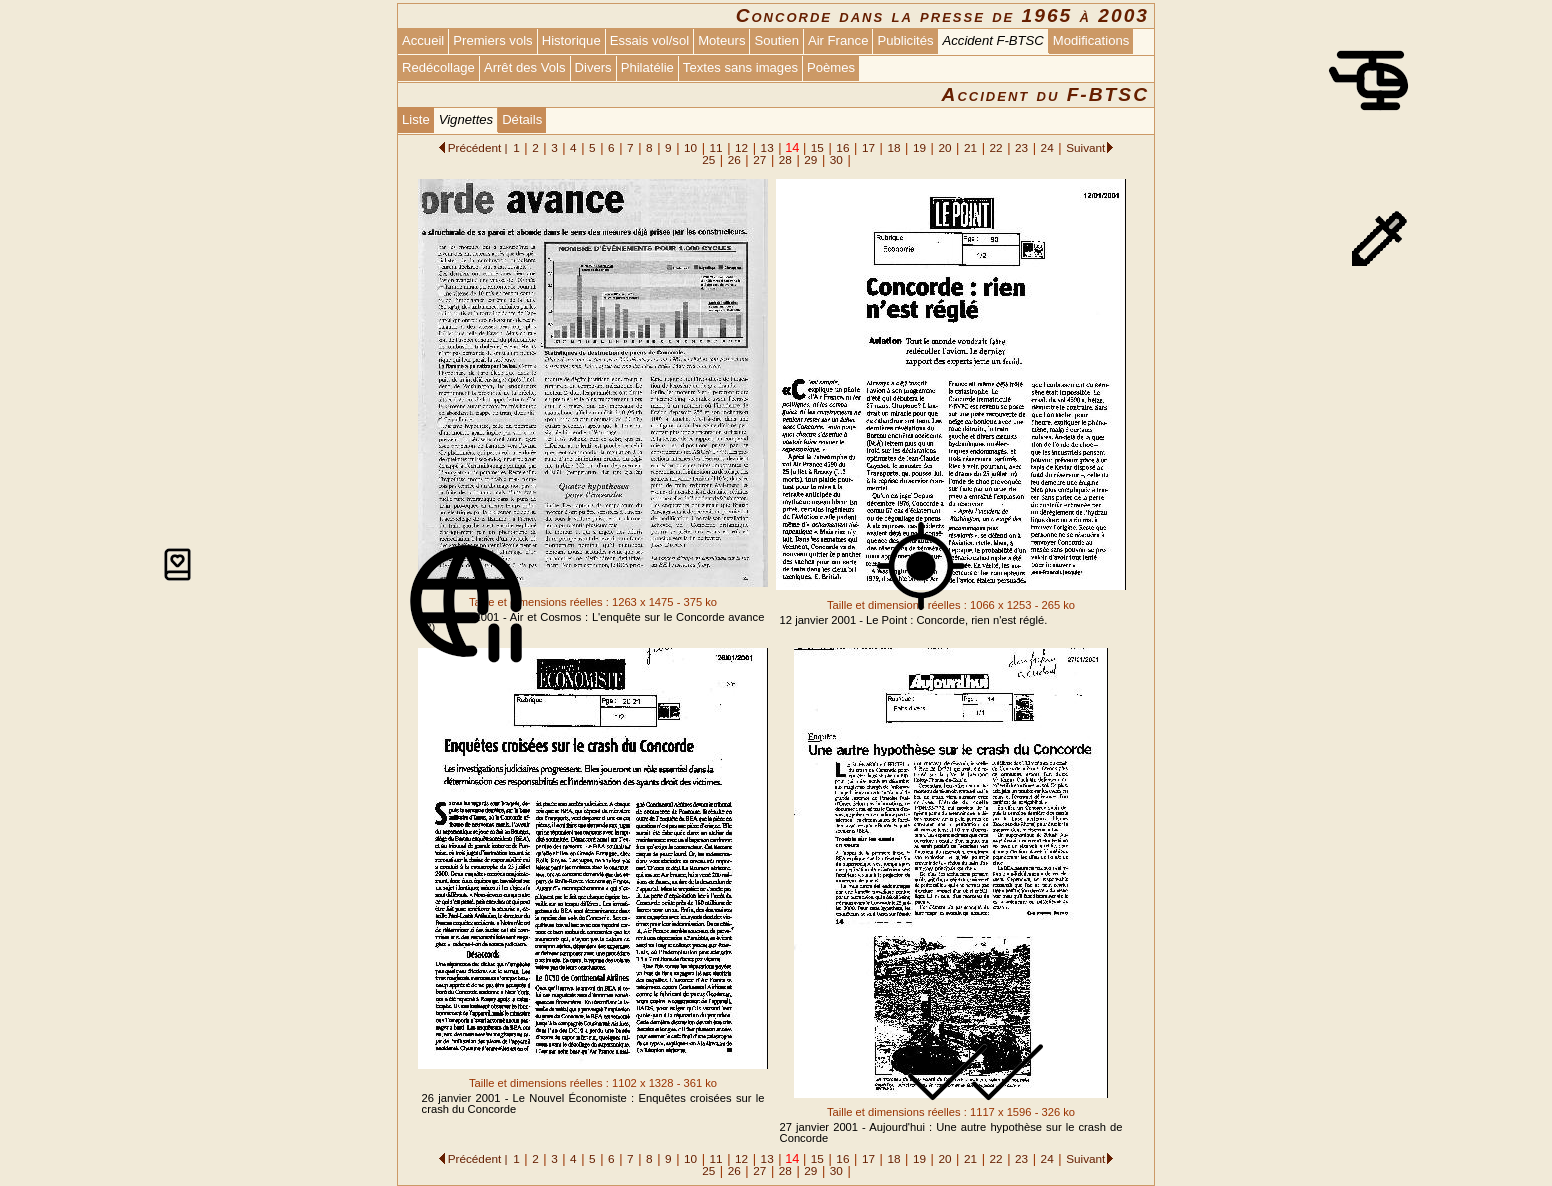  What do you see at coordinates (921, 566) in the screenshot?
I see `lock onto current GPS location` at bounding box center [921, 566].